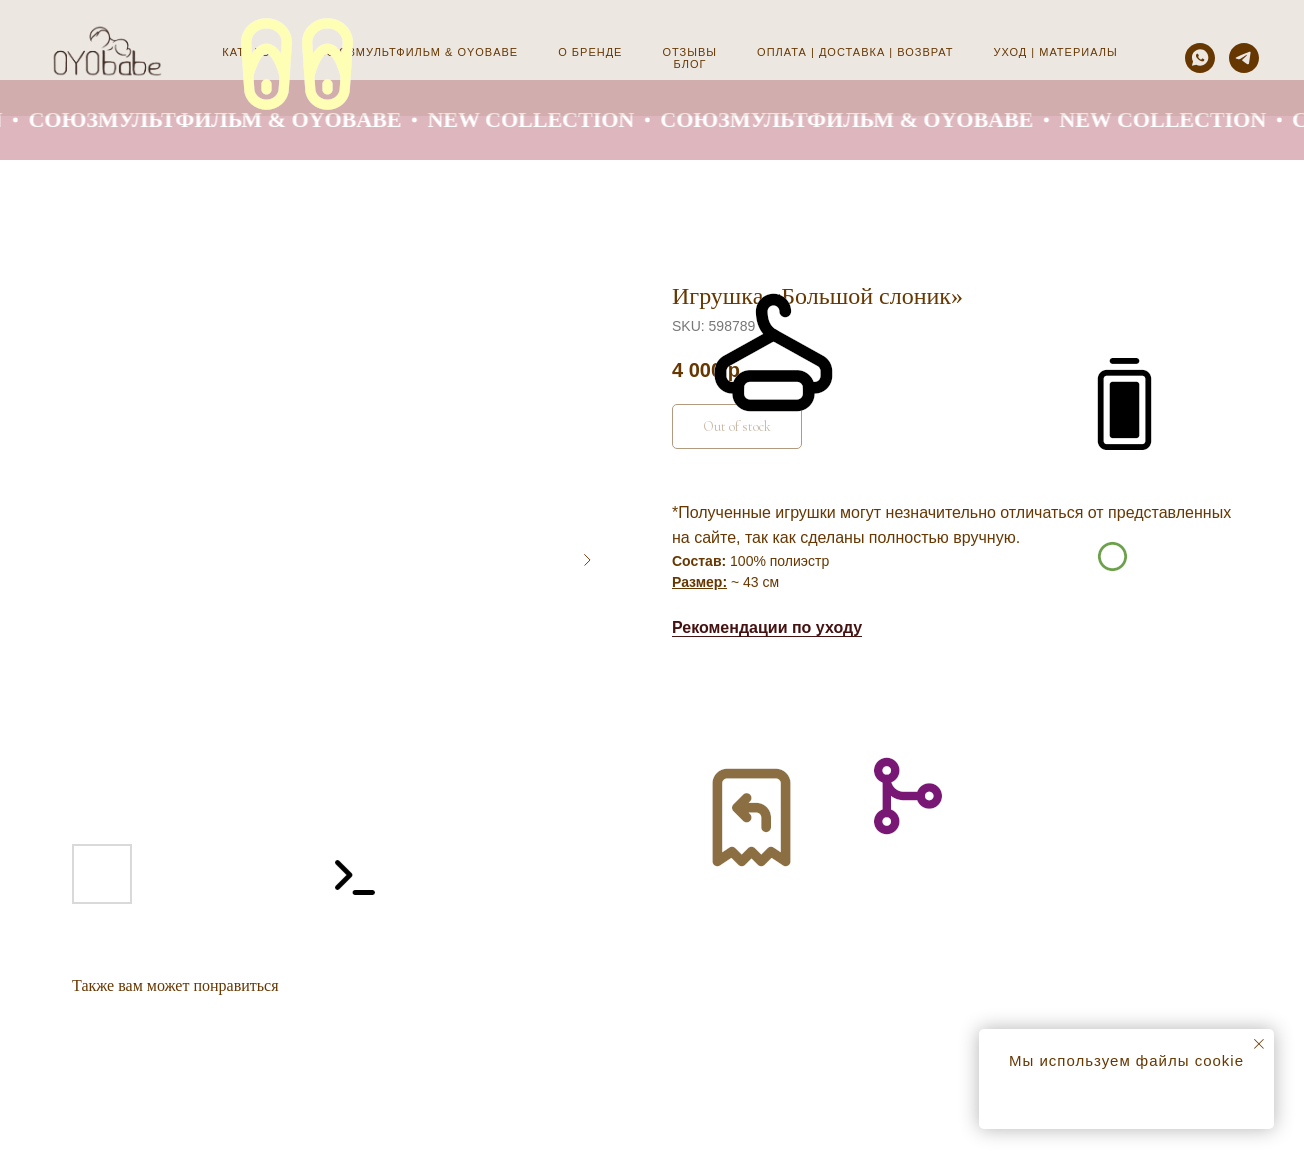  I want to click on access wardrobe or clothing options, so click(773, 352).